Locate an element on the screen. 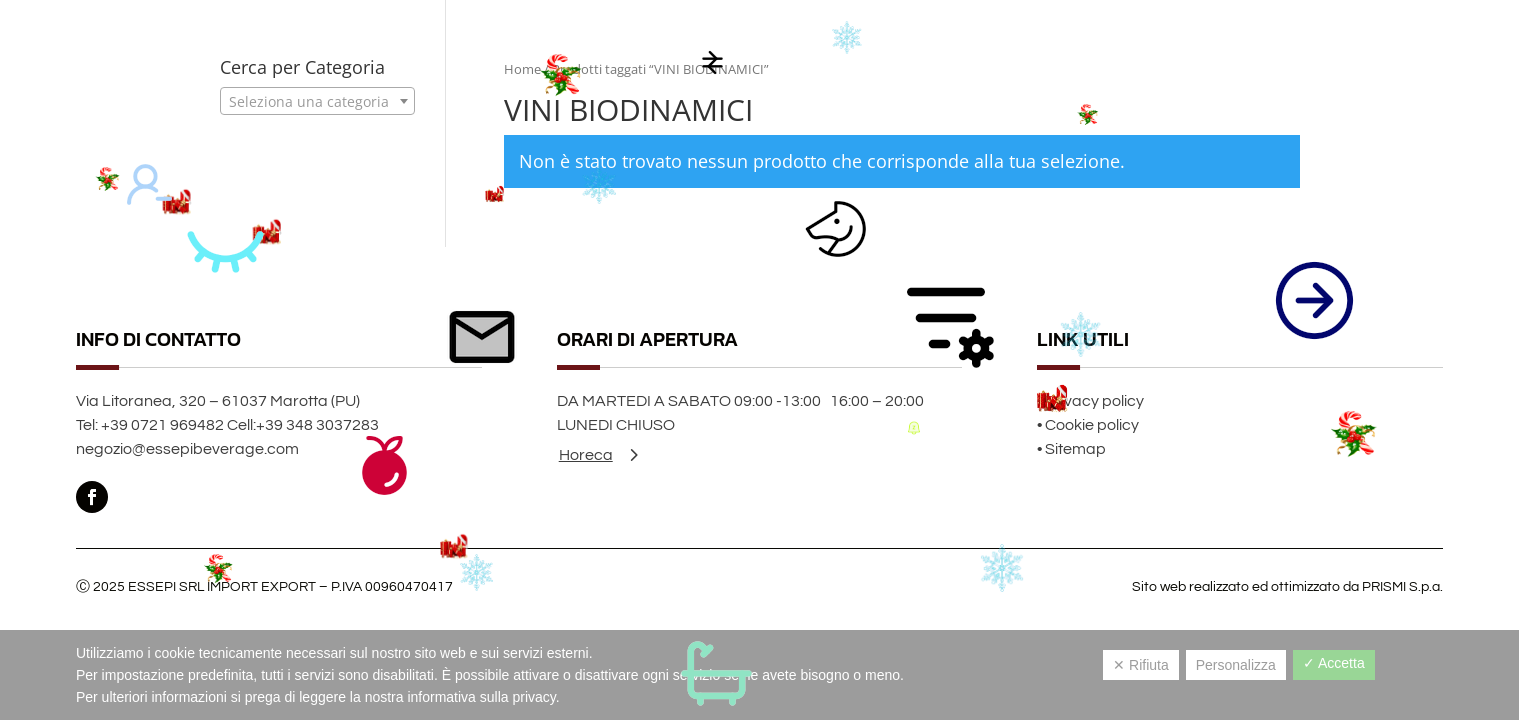 The width and height of the screenshot is (1519, 720). open your email inbox is located at coordinates (482, 337).